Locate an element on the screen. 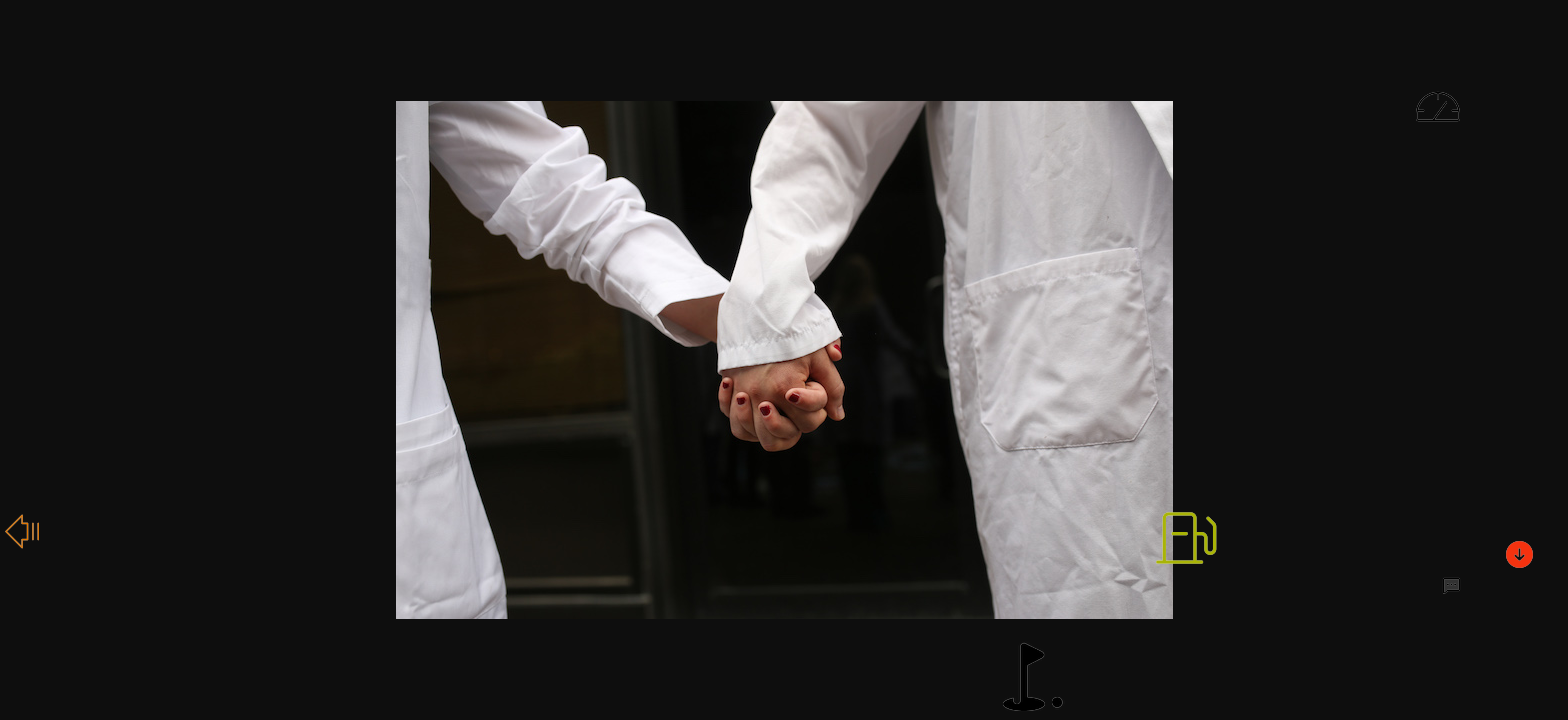 This screenshot has height=720, width=1568. view performance or speed metrics is located at coordinates (1438, 109).